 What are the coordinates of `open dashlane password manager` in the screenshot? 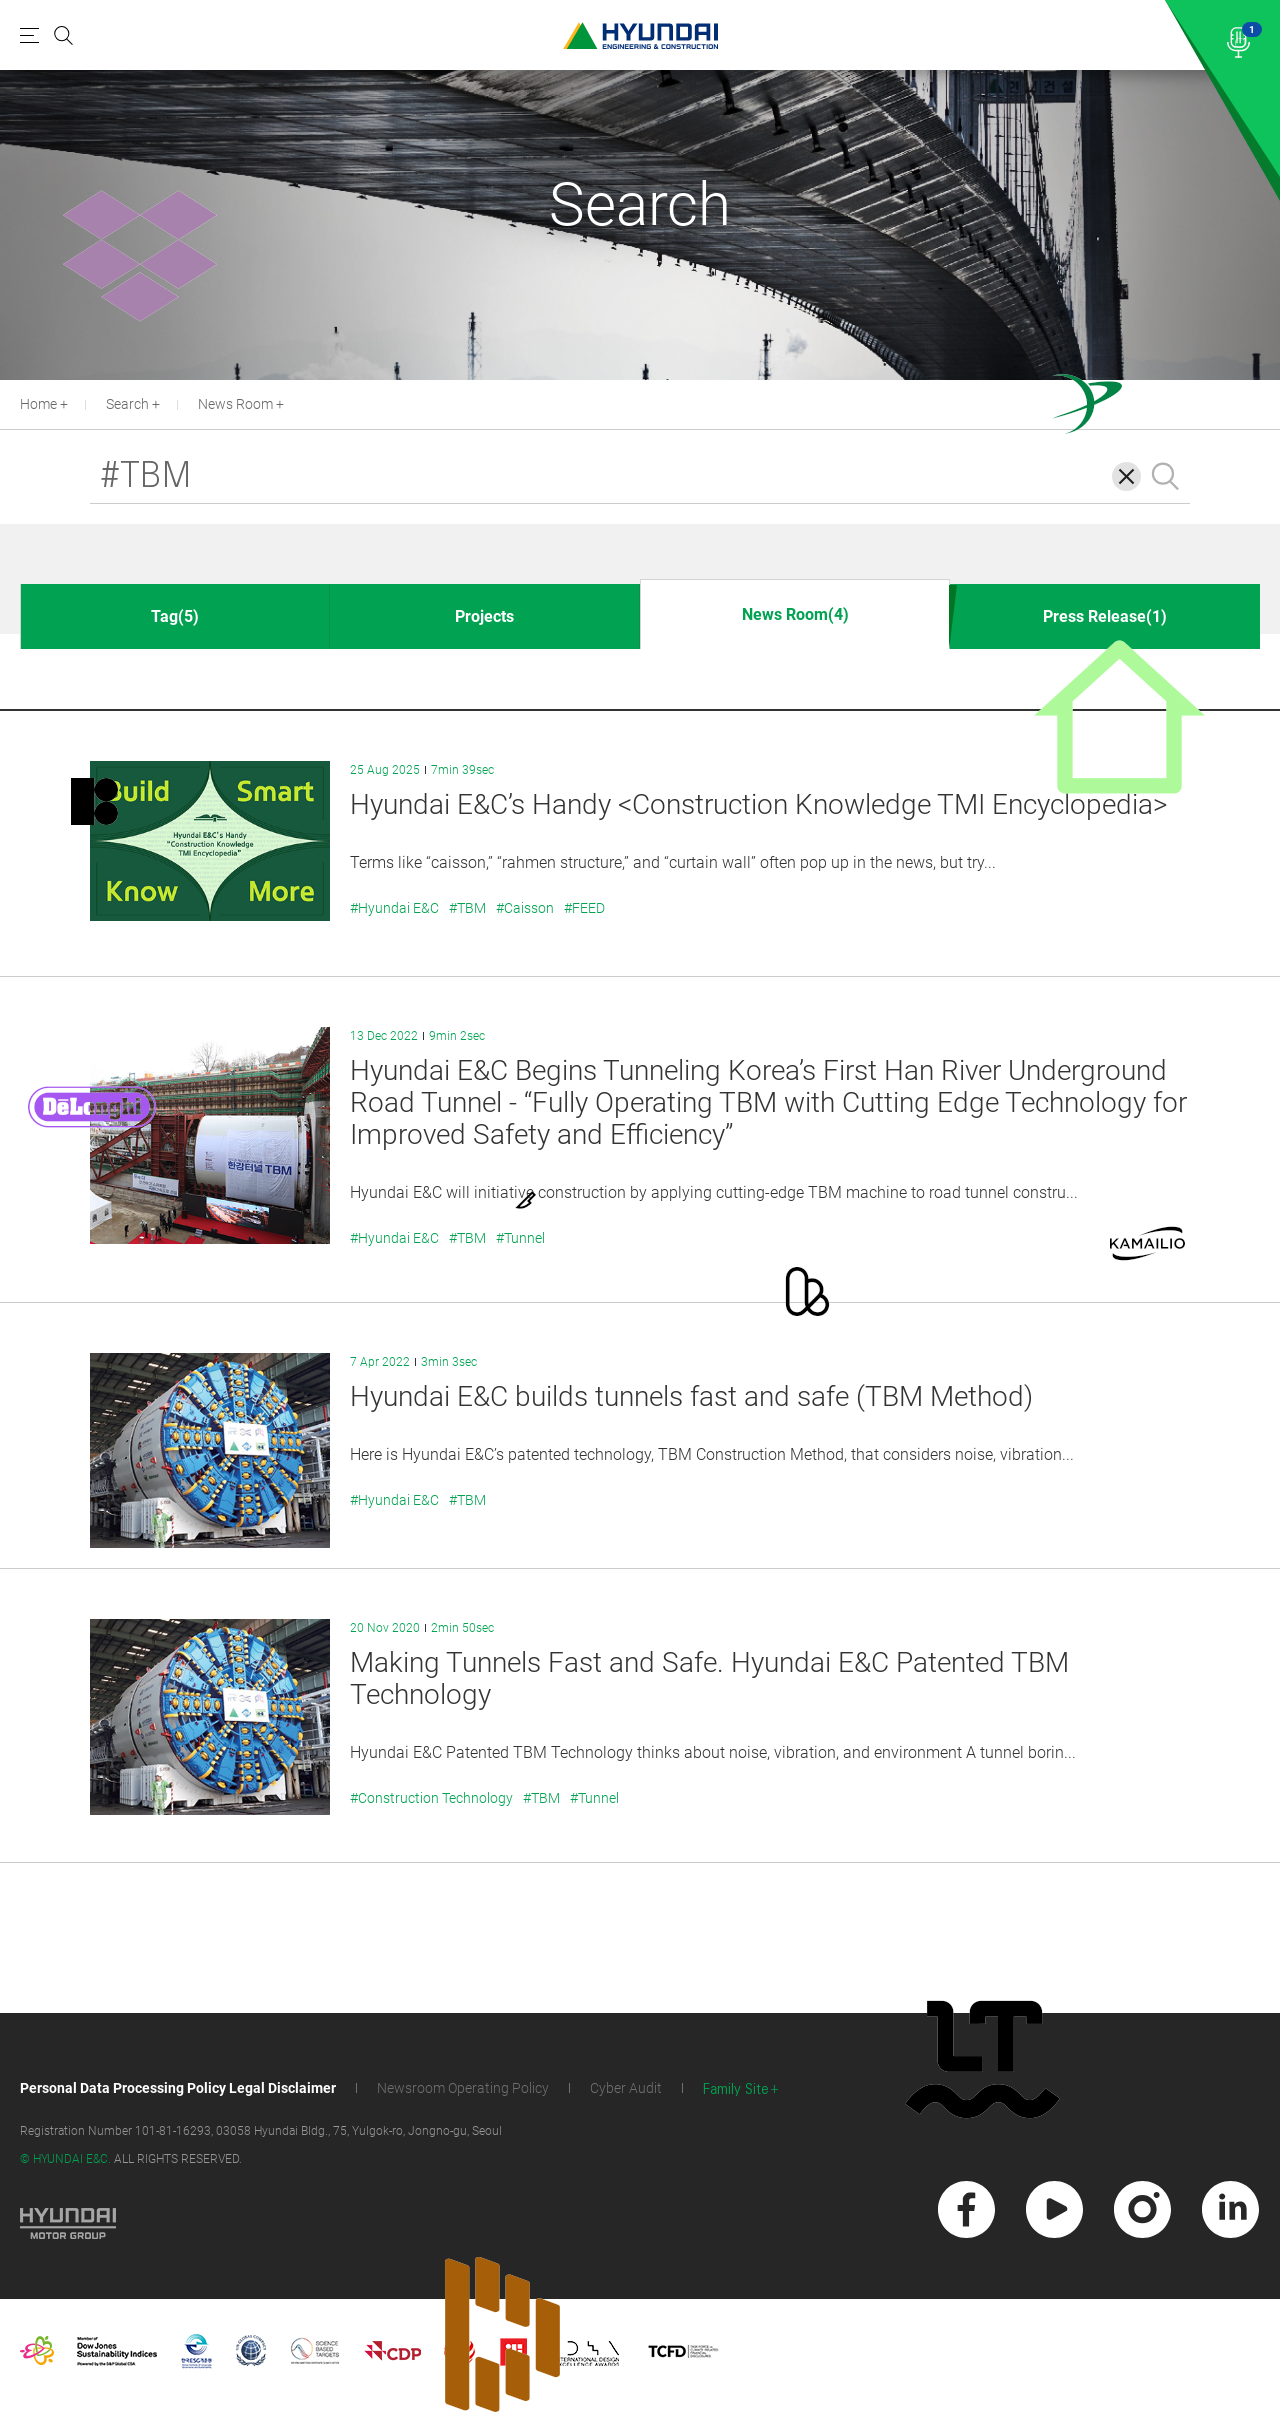 It's located at (502, 2334).